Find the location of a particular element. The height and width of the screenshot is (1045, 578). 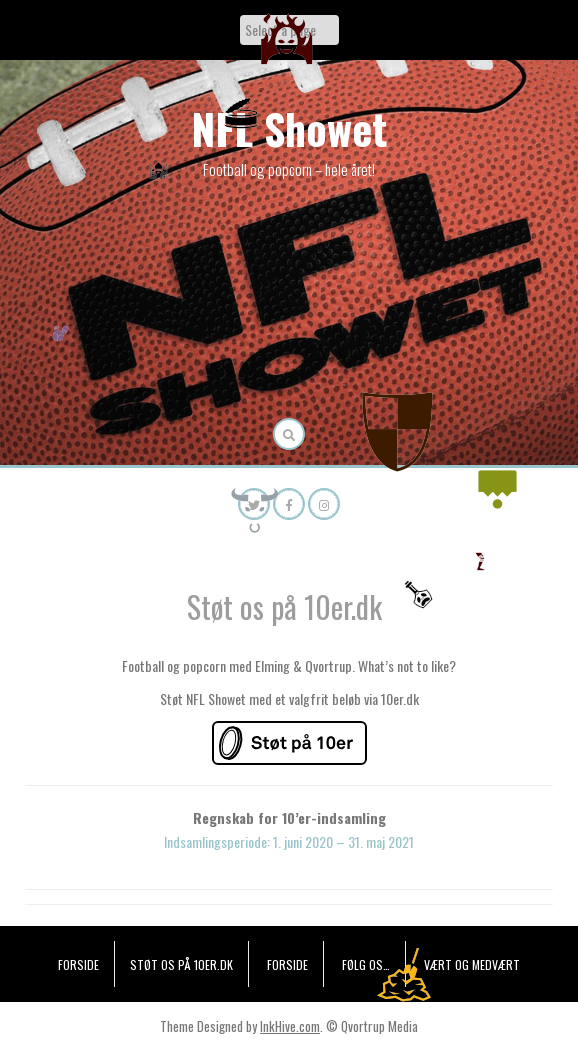

pyromaniac character class or trait indicator is located at coordinates (286, 38).